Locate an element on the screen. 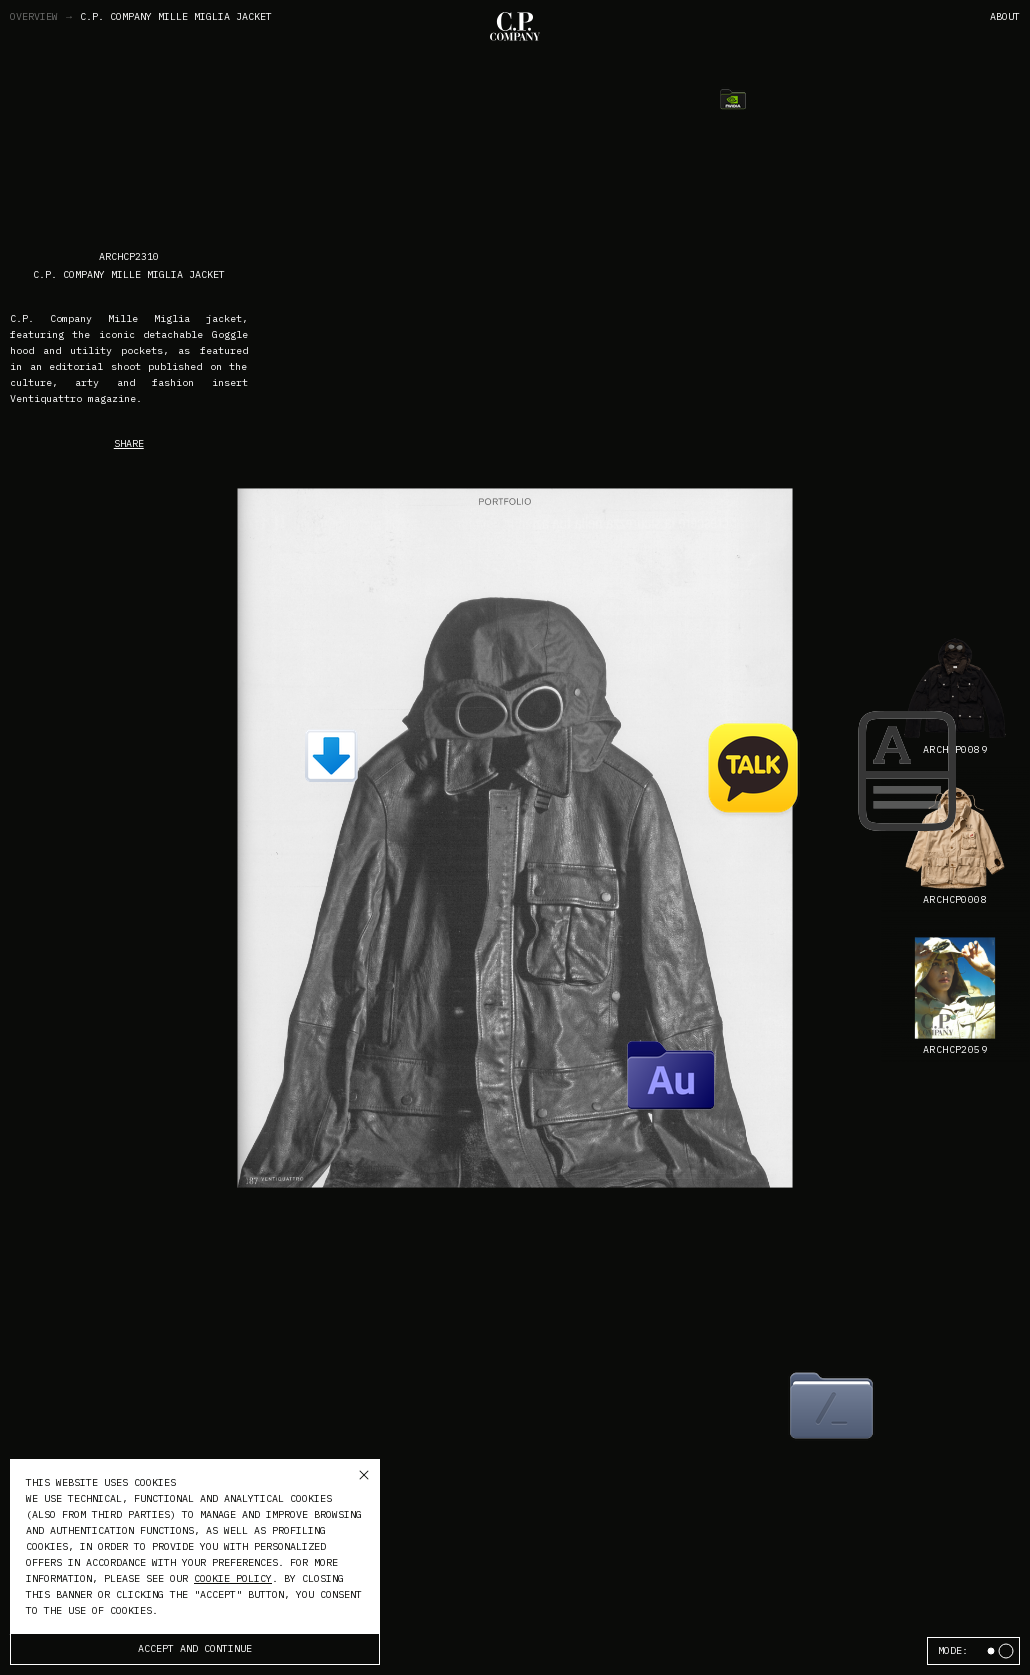  access the root directory is located at coordinates (831, 1405).